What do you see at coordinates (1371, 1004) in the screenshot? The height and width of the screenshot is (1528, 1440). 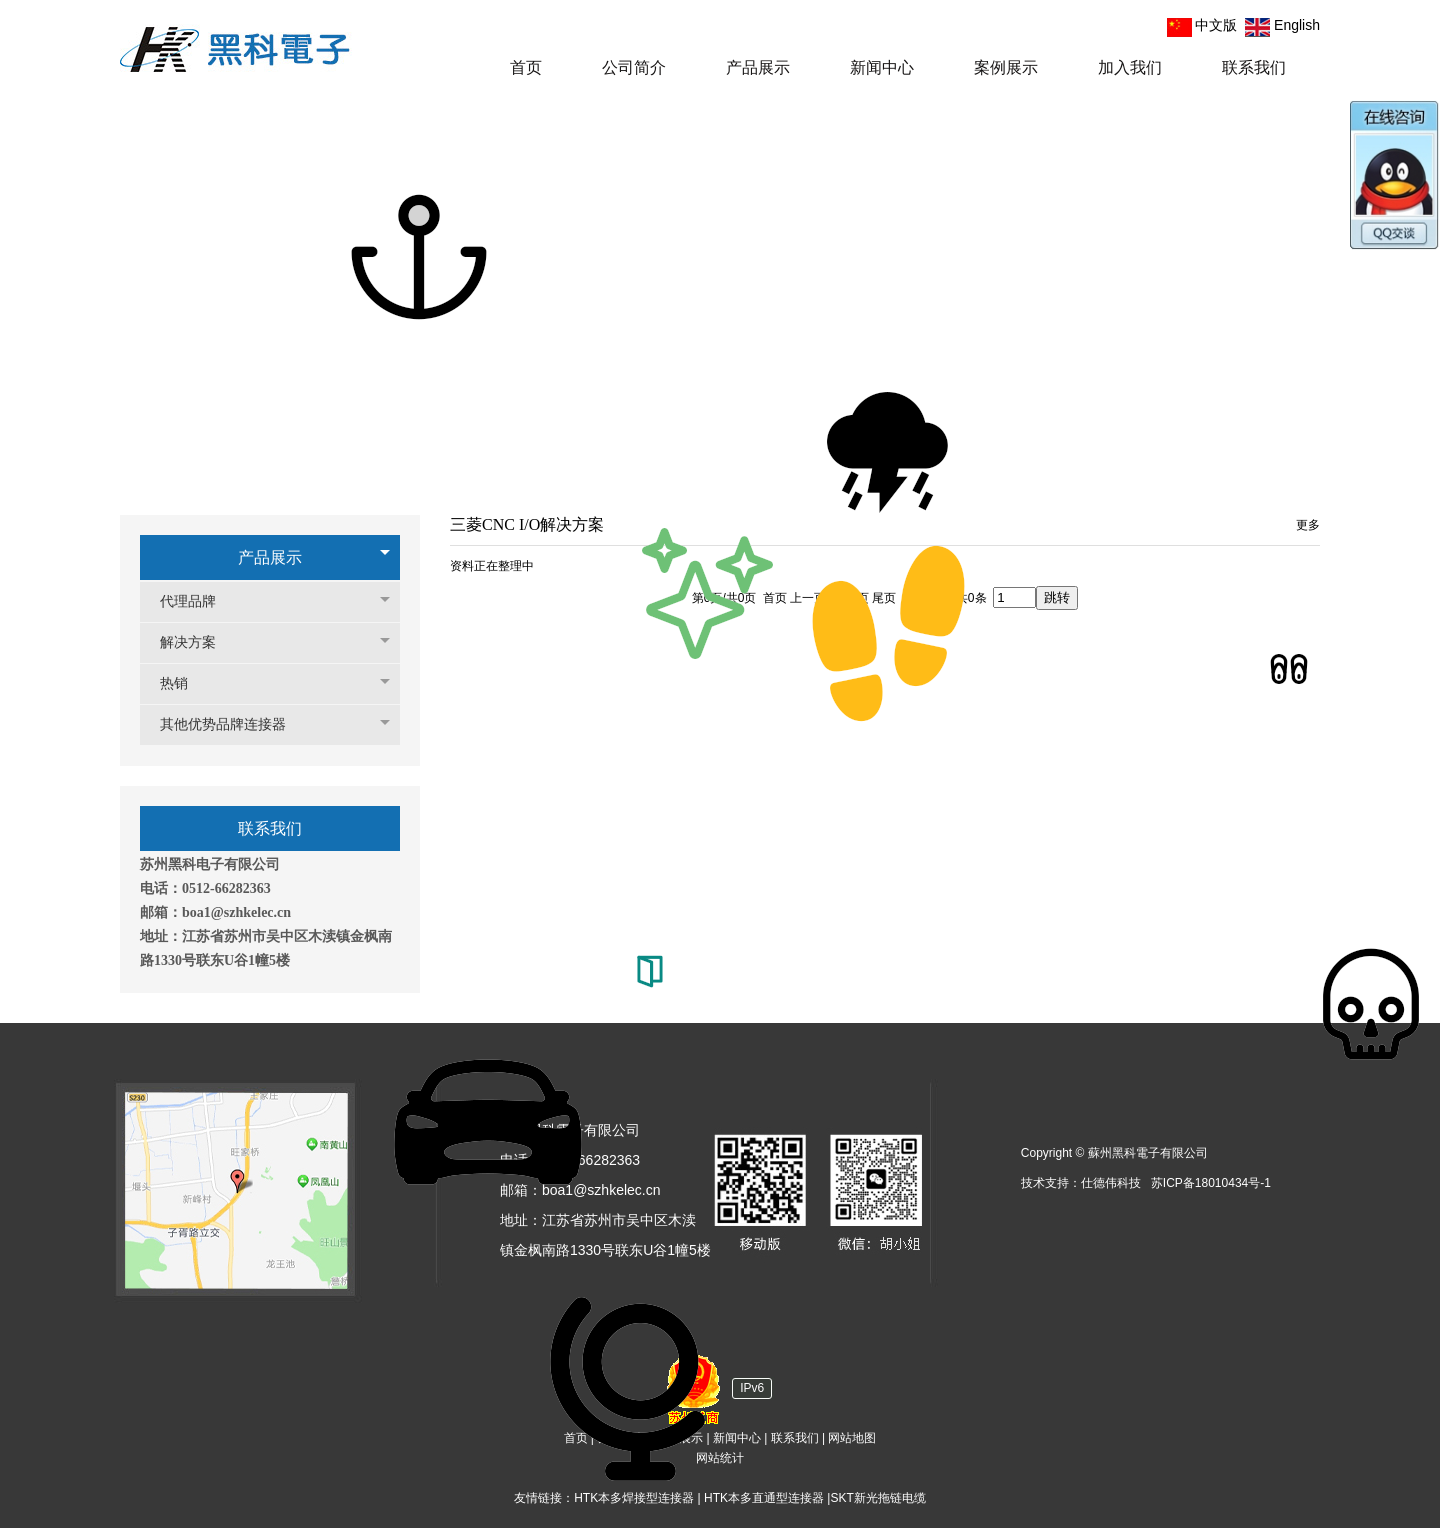 I see `indicates dangerous or harmful content` at bounding box center [1371, 1004].